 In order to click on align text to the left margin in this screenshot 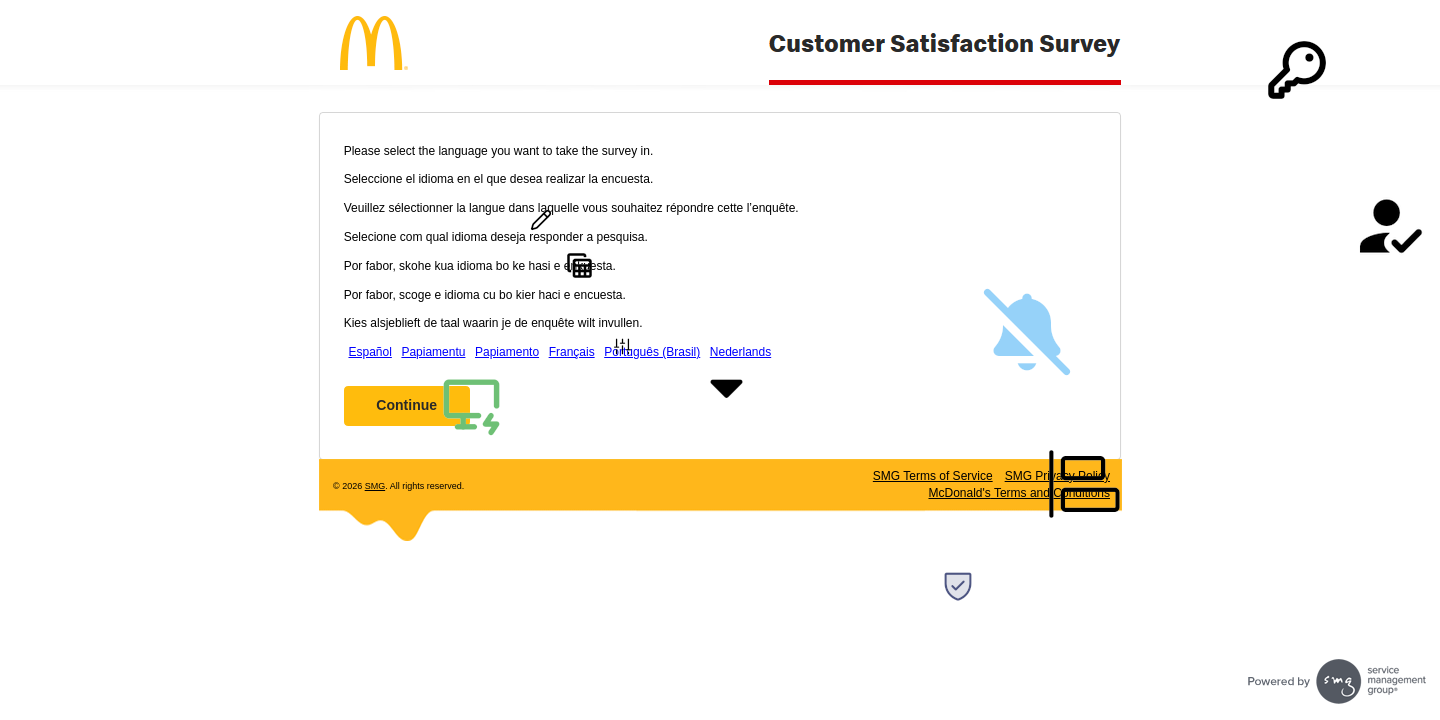, I will do `click(1083, 484)`.